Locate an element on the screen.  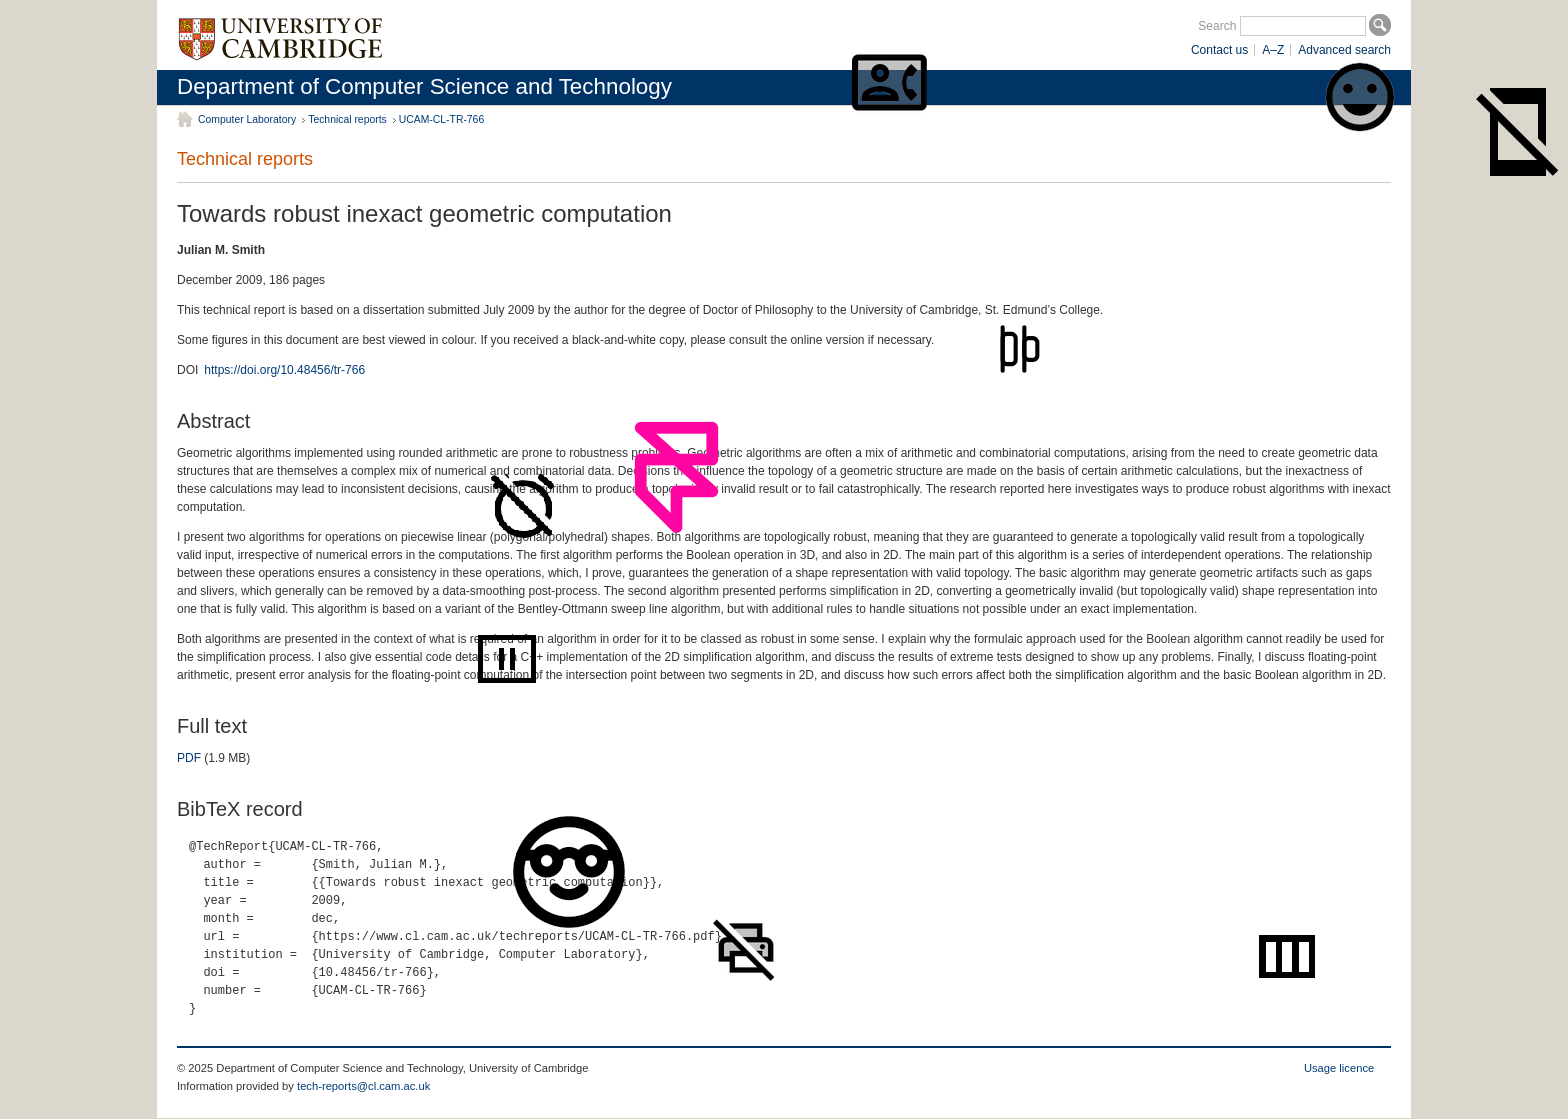
pause a presentation or slideshow is located at coordinates (507, 659).